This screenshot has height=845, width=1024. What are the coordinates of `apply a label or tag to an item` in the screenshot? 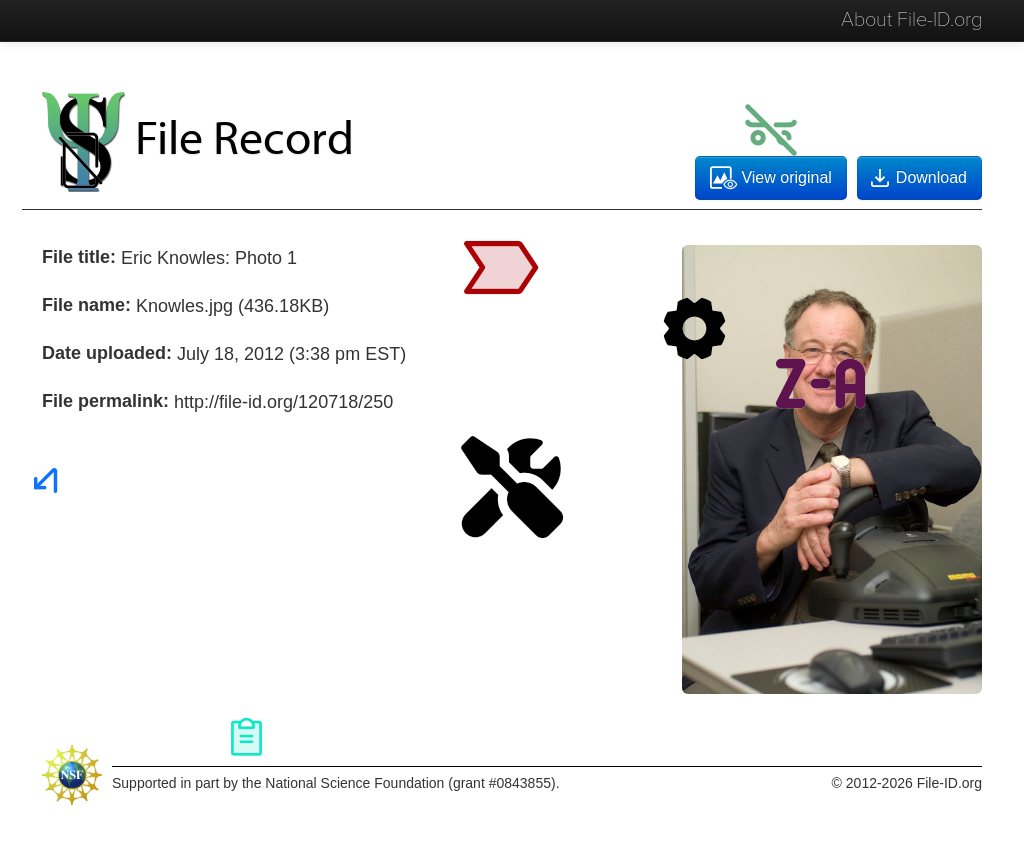 It's located at (498, 267).